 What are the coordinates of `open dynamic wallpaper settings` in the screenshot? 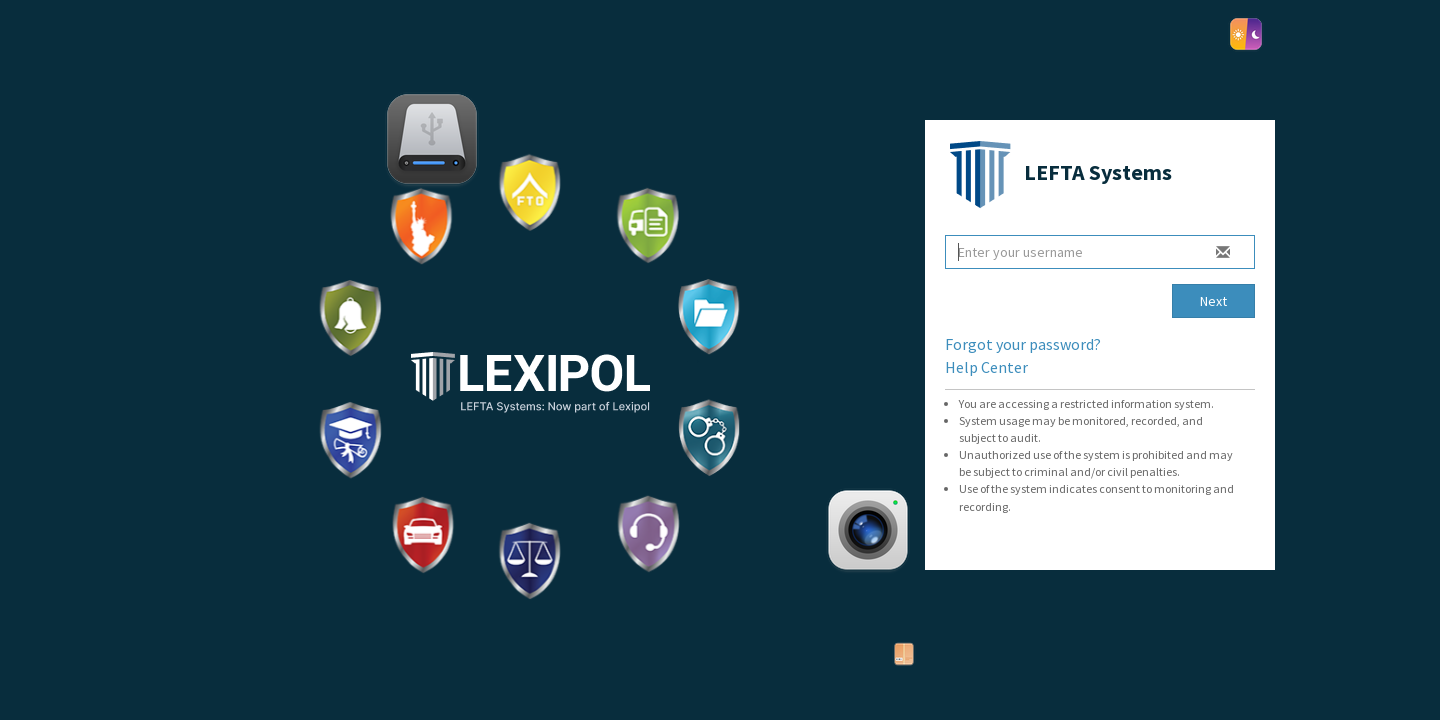 It's located at (1246, 34).